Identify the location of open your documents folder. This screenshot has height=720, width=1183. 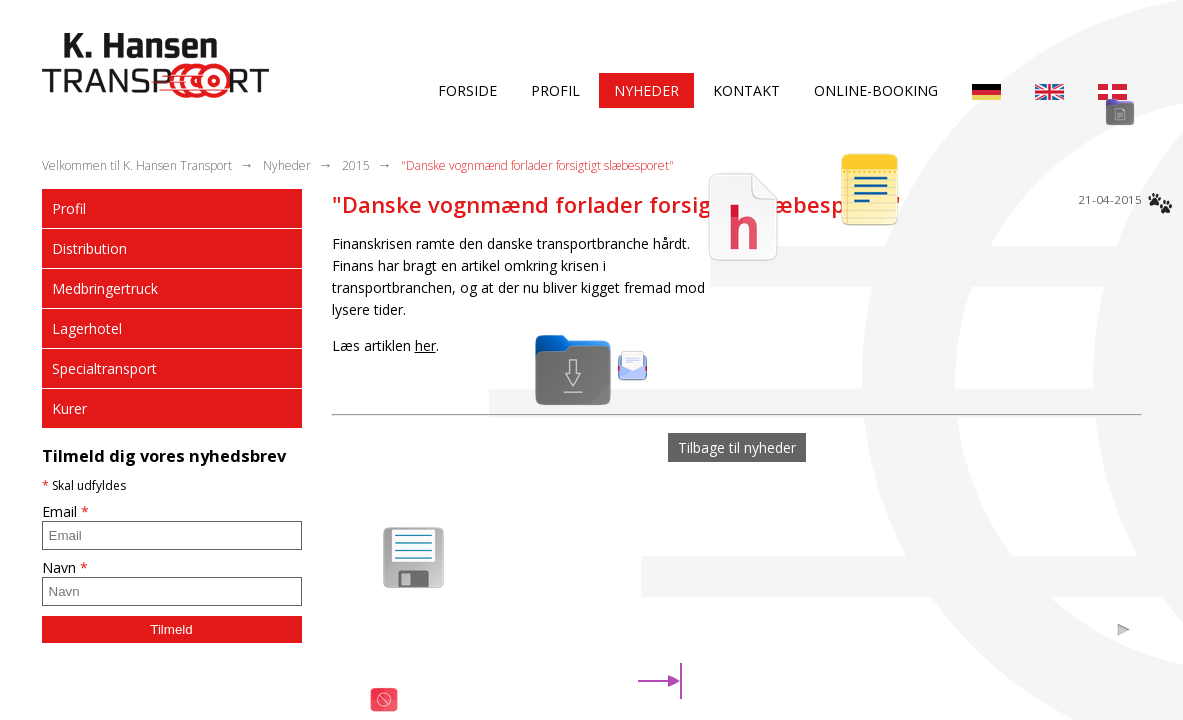
(1120, 112).